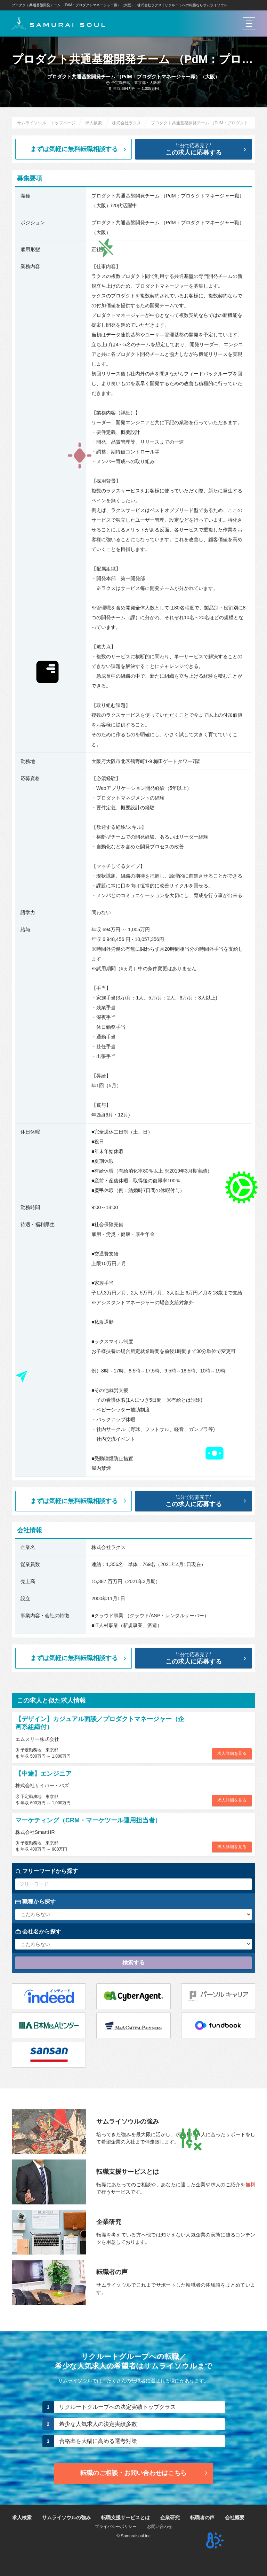 This screenshot has width=267, height=2576. Describe the element at coordinates (106, 248) in the screenshot. I see `disable camera flash` at that location.